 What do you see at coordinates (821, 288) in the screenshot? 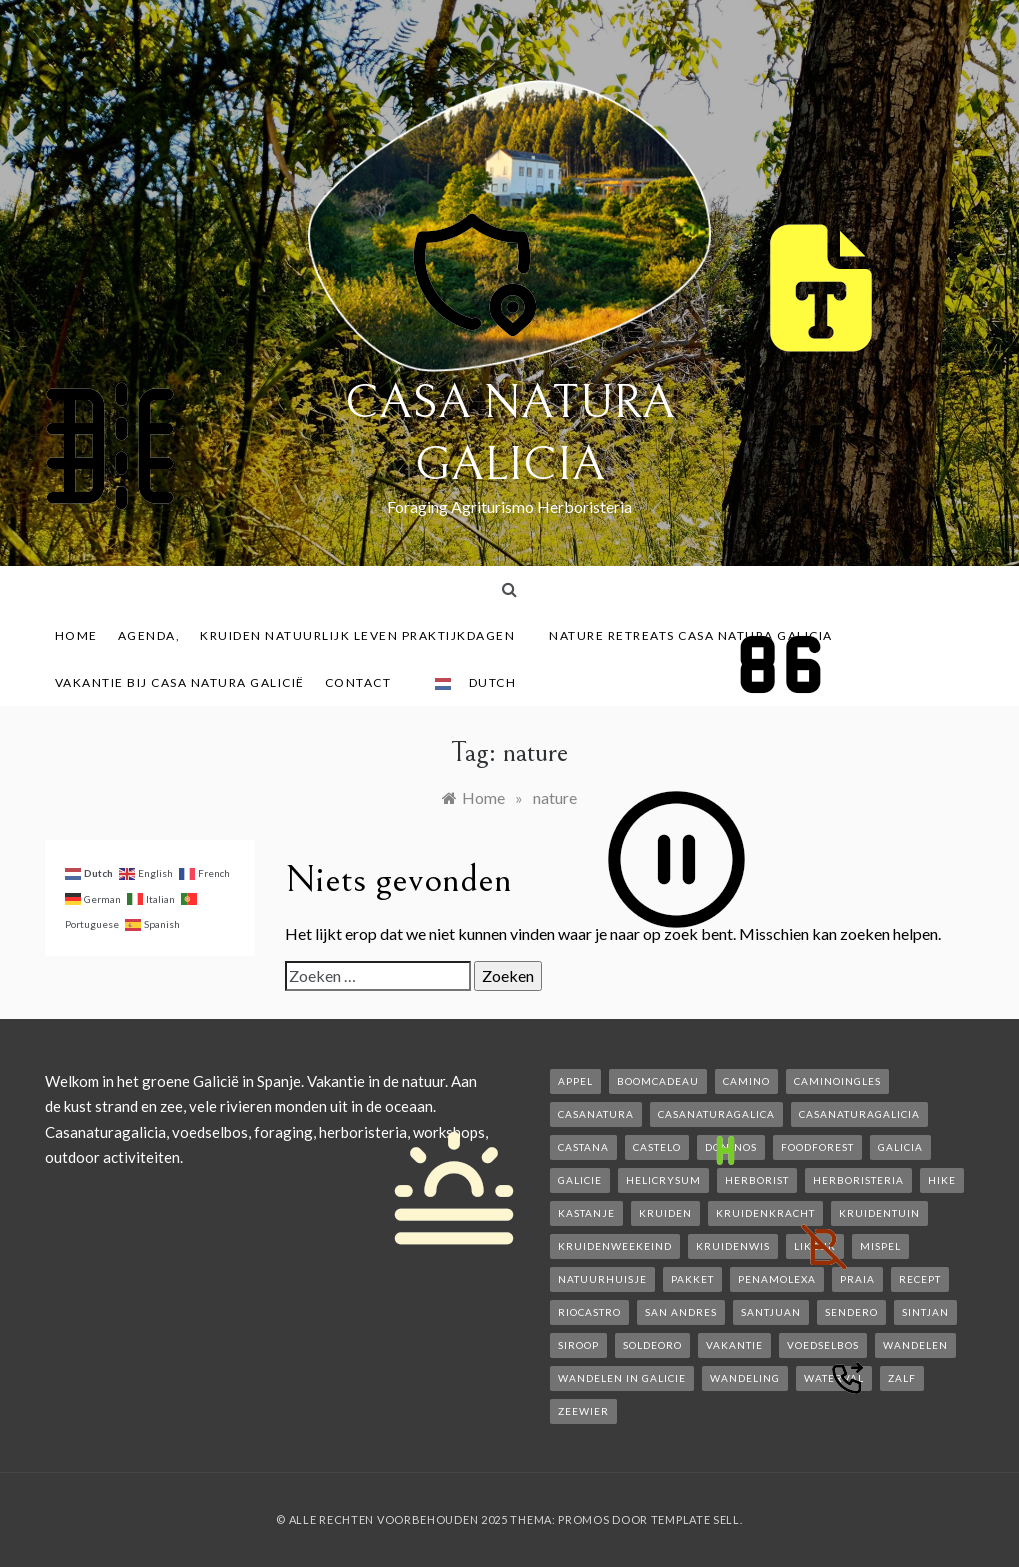
I see `open a text or typography file` at bounding box center [821, 288].